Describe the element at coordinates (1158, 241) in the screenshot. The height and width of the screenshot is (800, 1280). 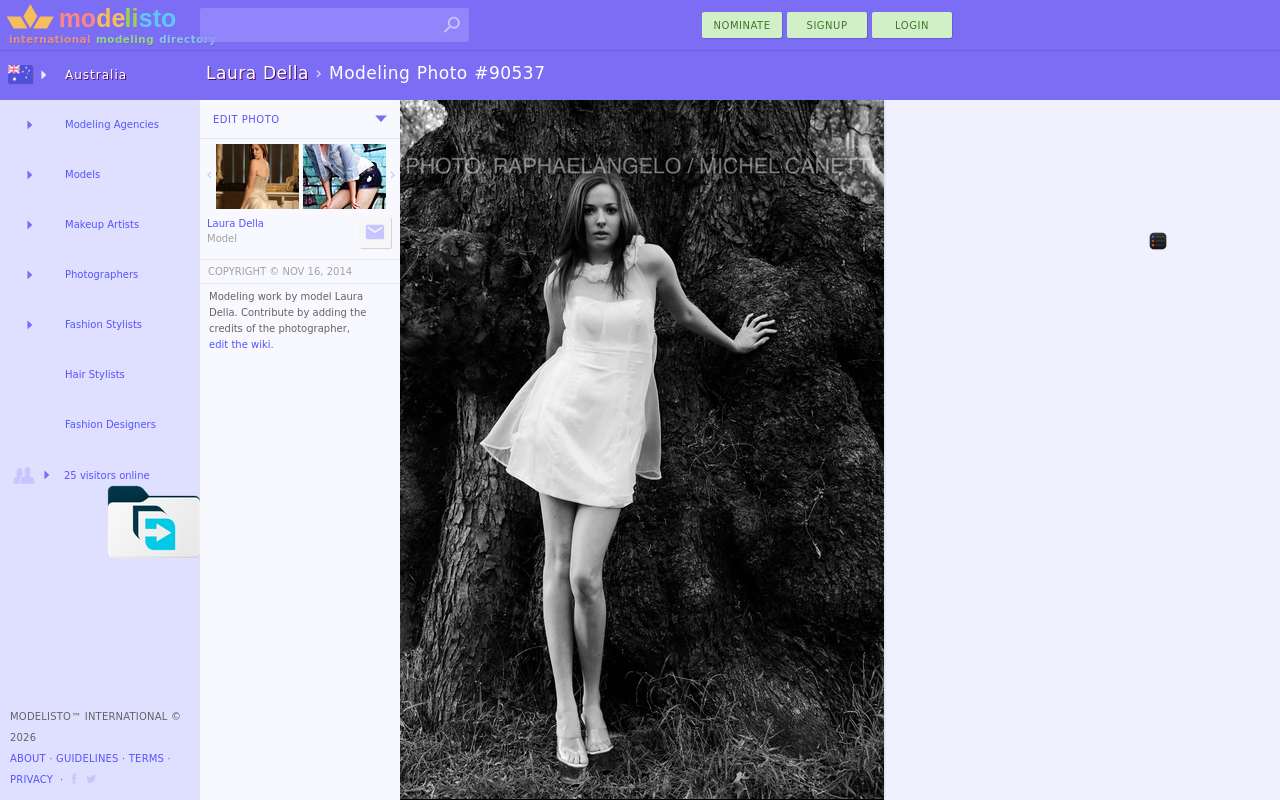
I see `open the reminders app` at that location.